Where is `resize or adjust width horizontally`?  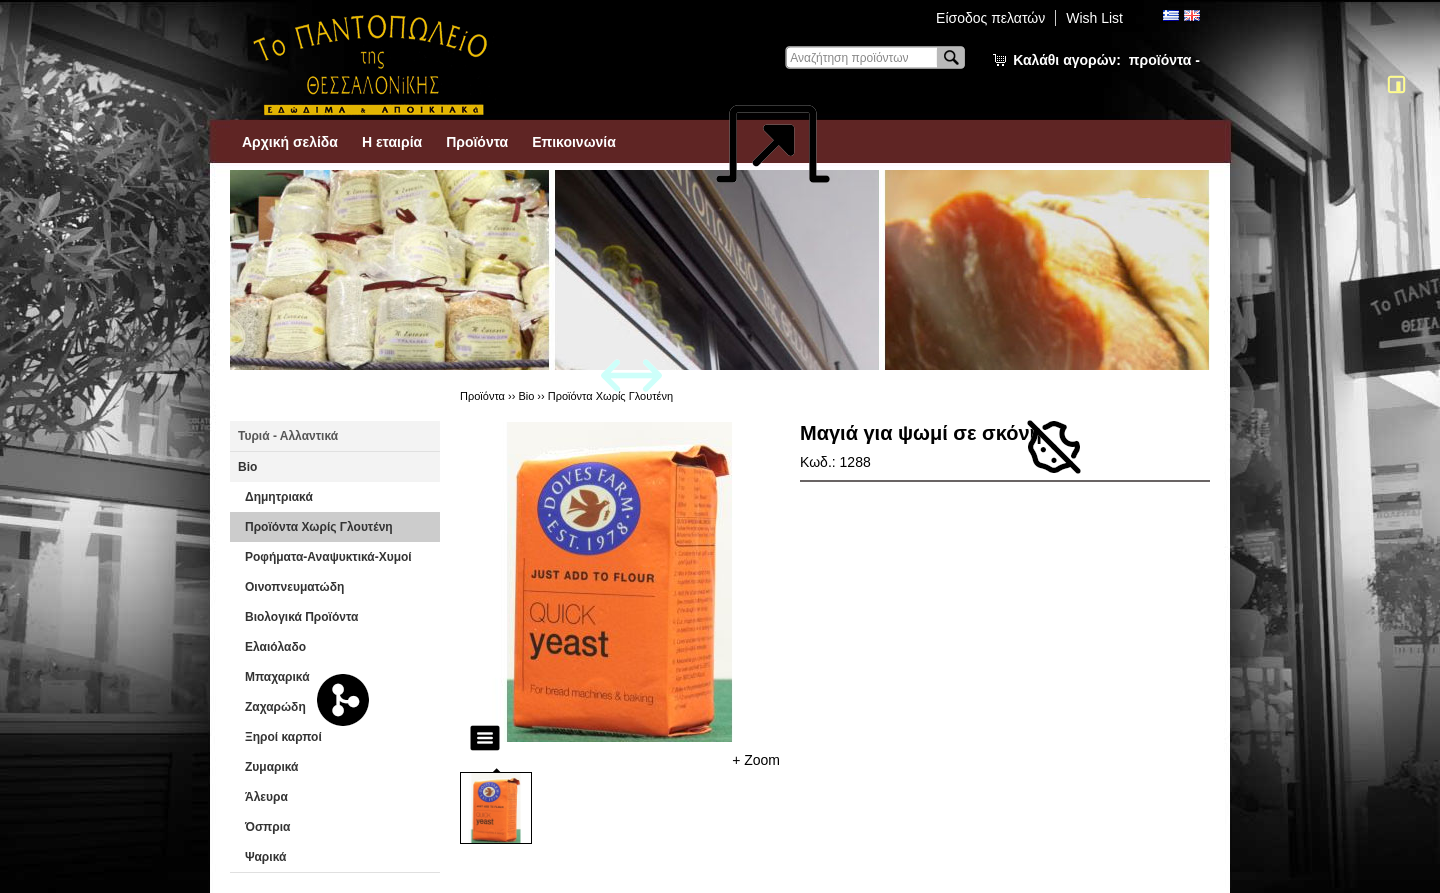
resize or adjust width horizontally is located at coordinates (631, 376).